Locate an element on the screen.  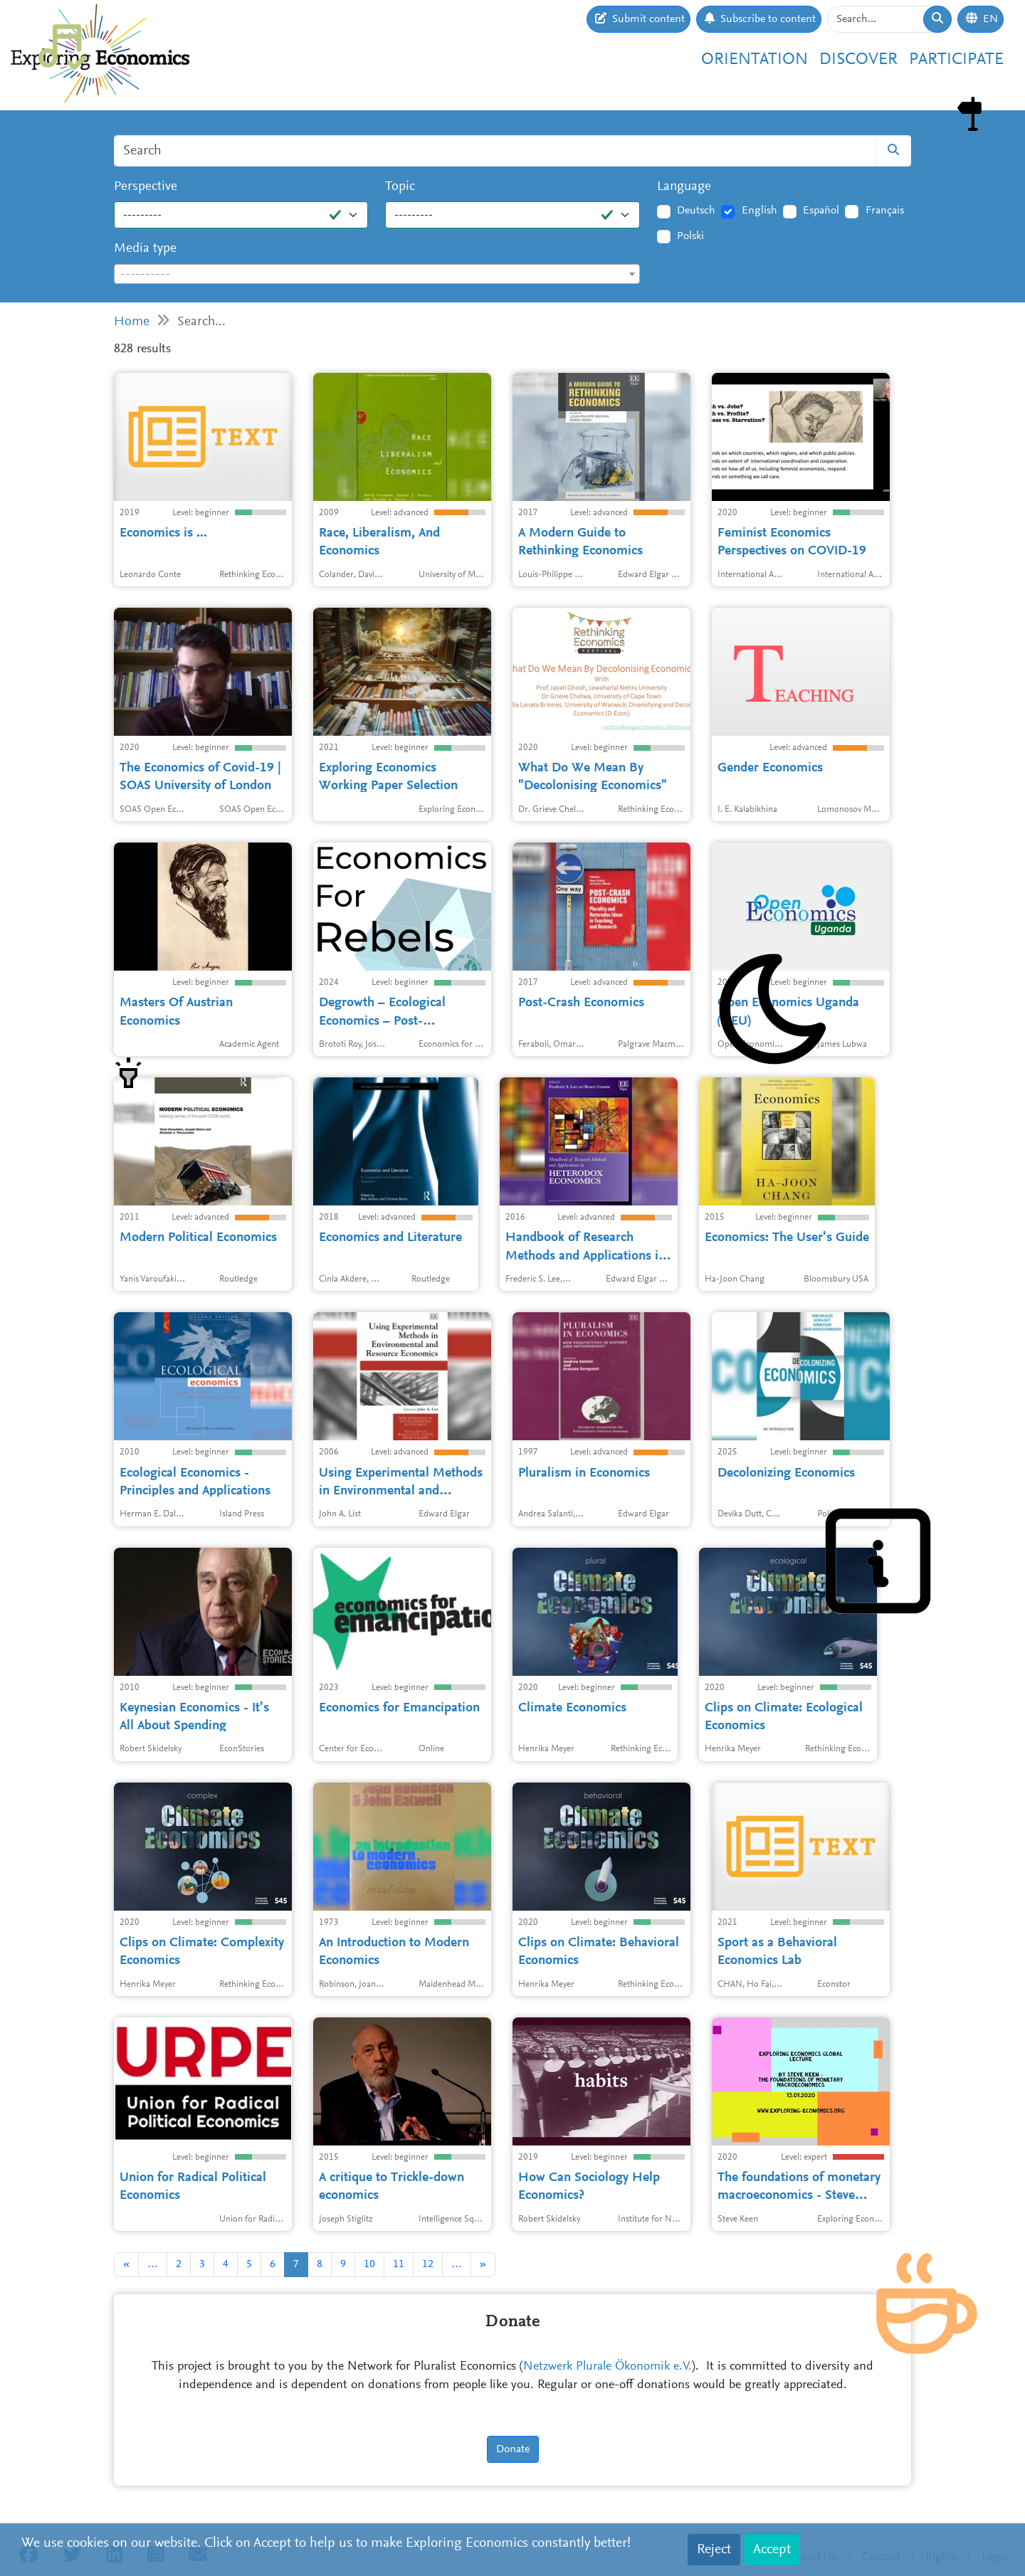
view more information or details is located at coordinates (878, 1561).